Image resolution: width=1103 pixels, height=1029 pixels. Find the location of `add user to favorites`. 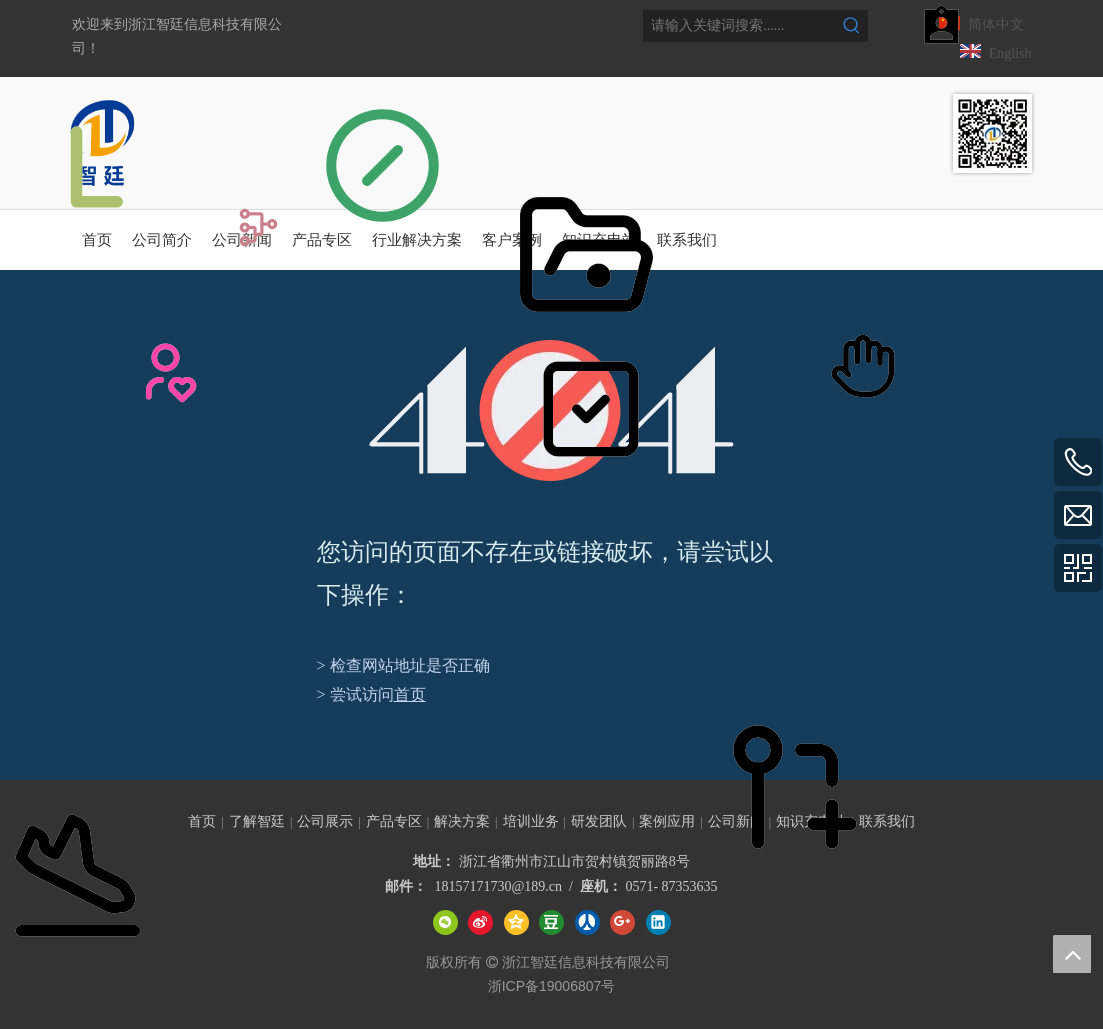

add user to favorites is located at coordinates (165, 371).